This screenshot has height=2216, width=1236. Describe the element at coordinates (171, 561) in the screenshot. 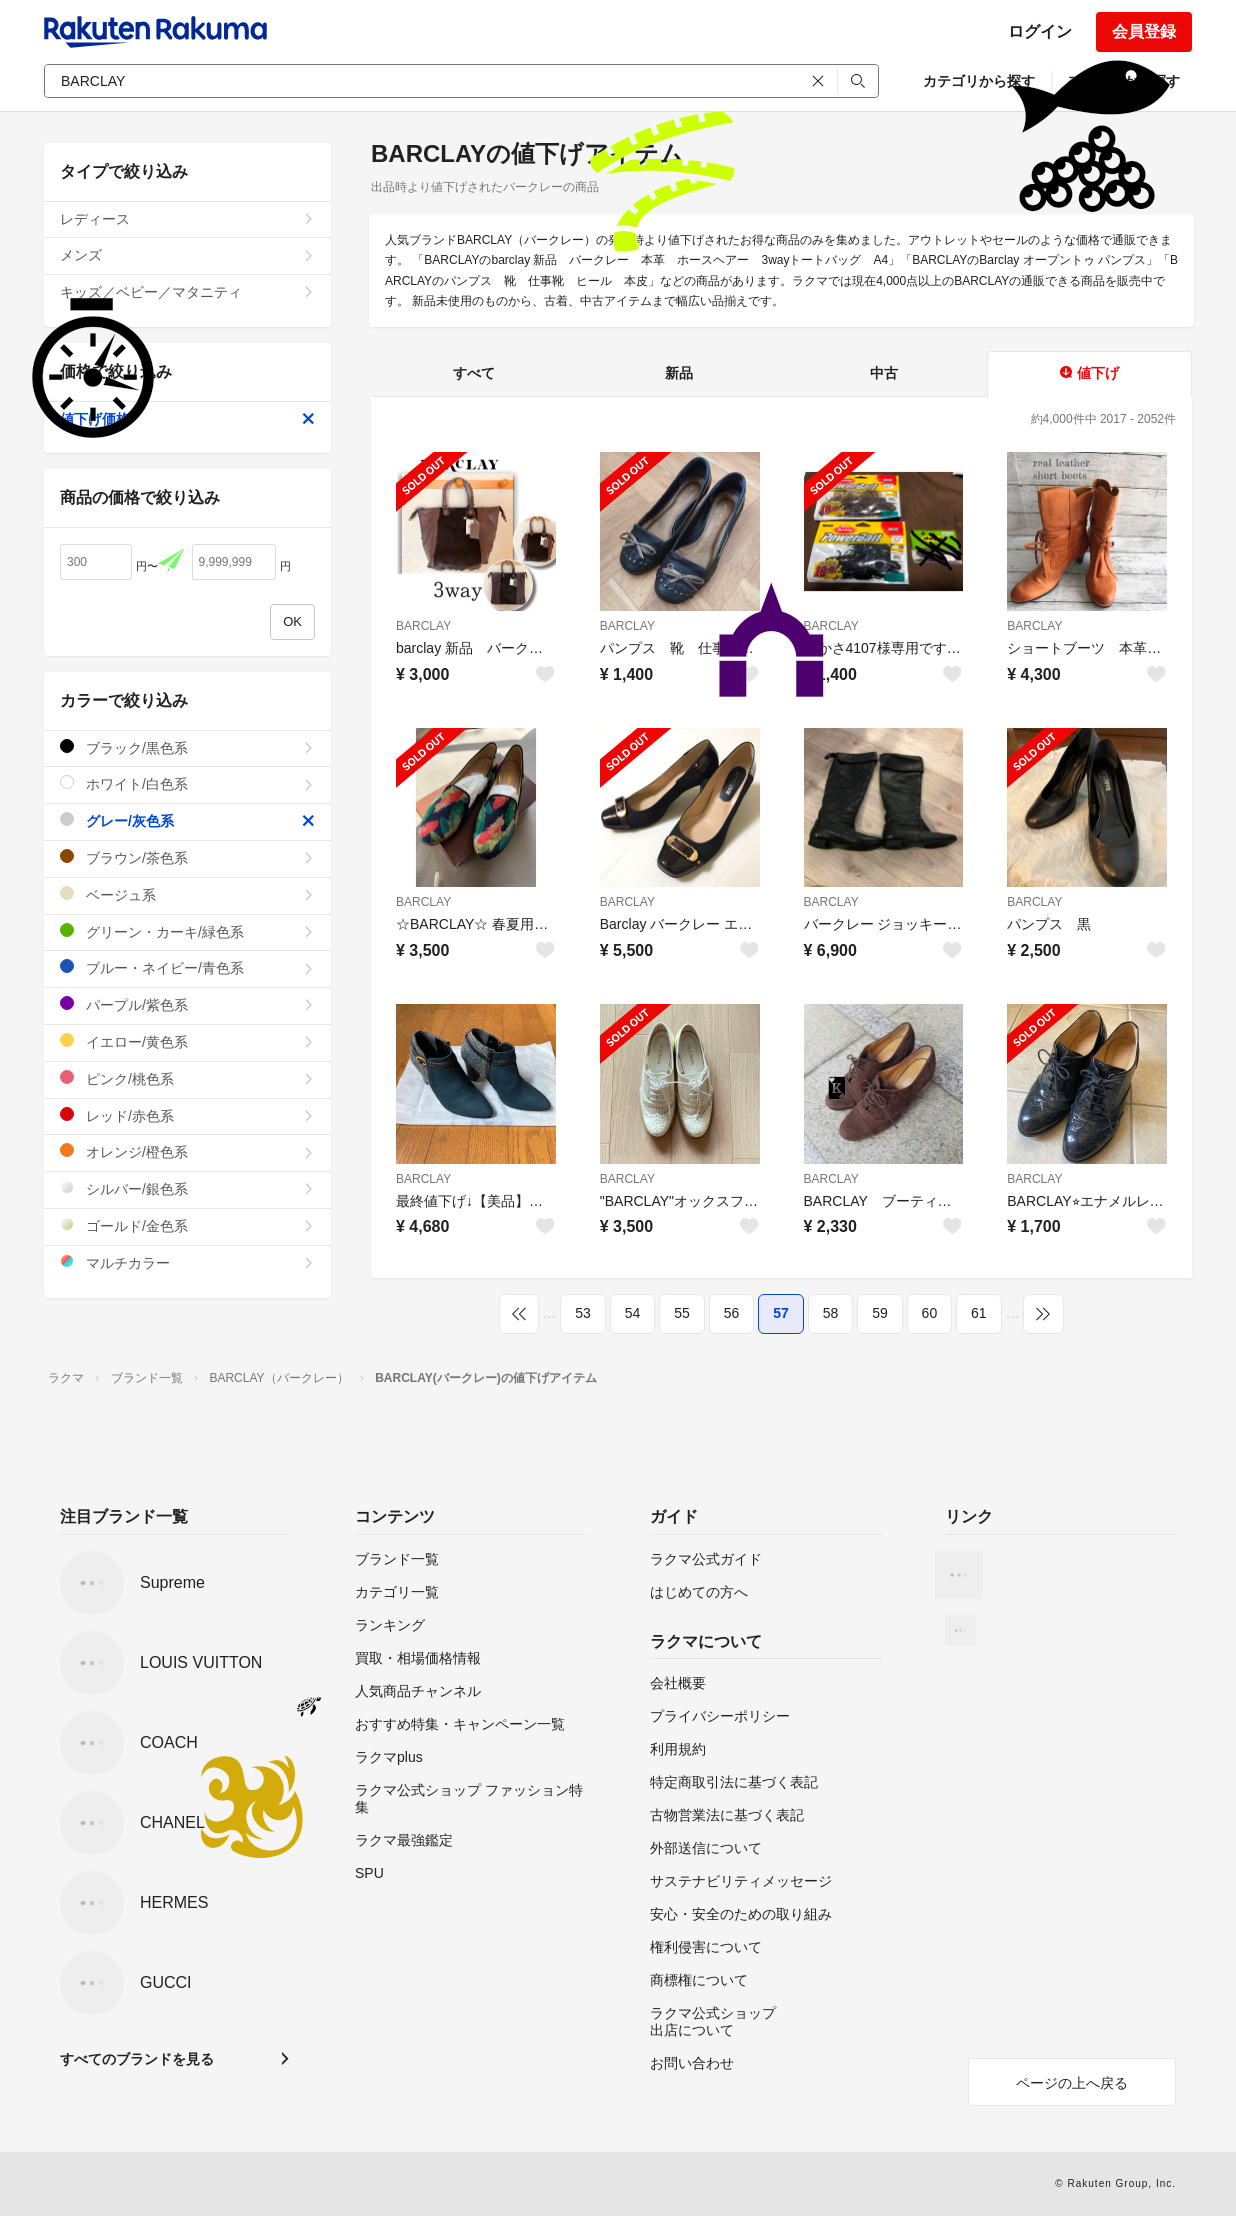

I see `send a message` at that location.